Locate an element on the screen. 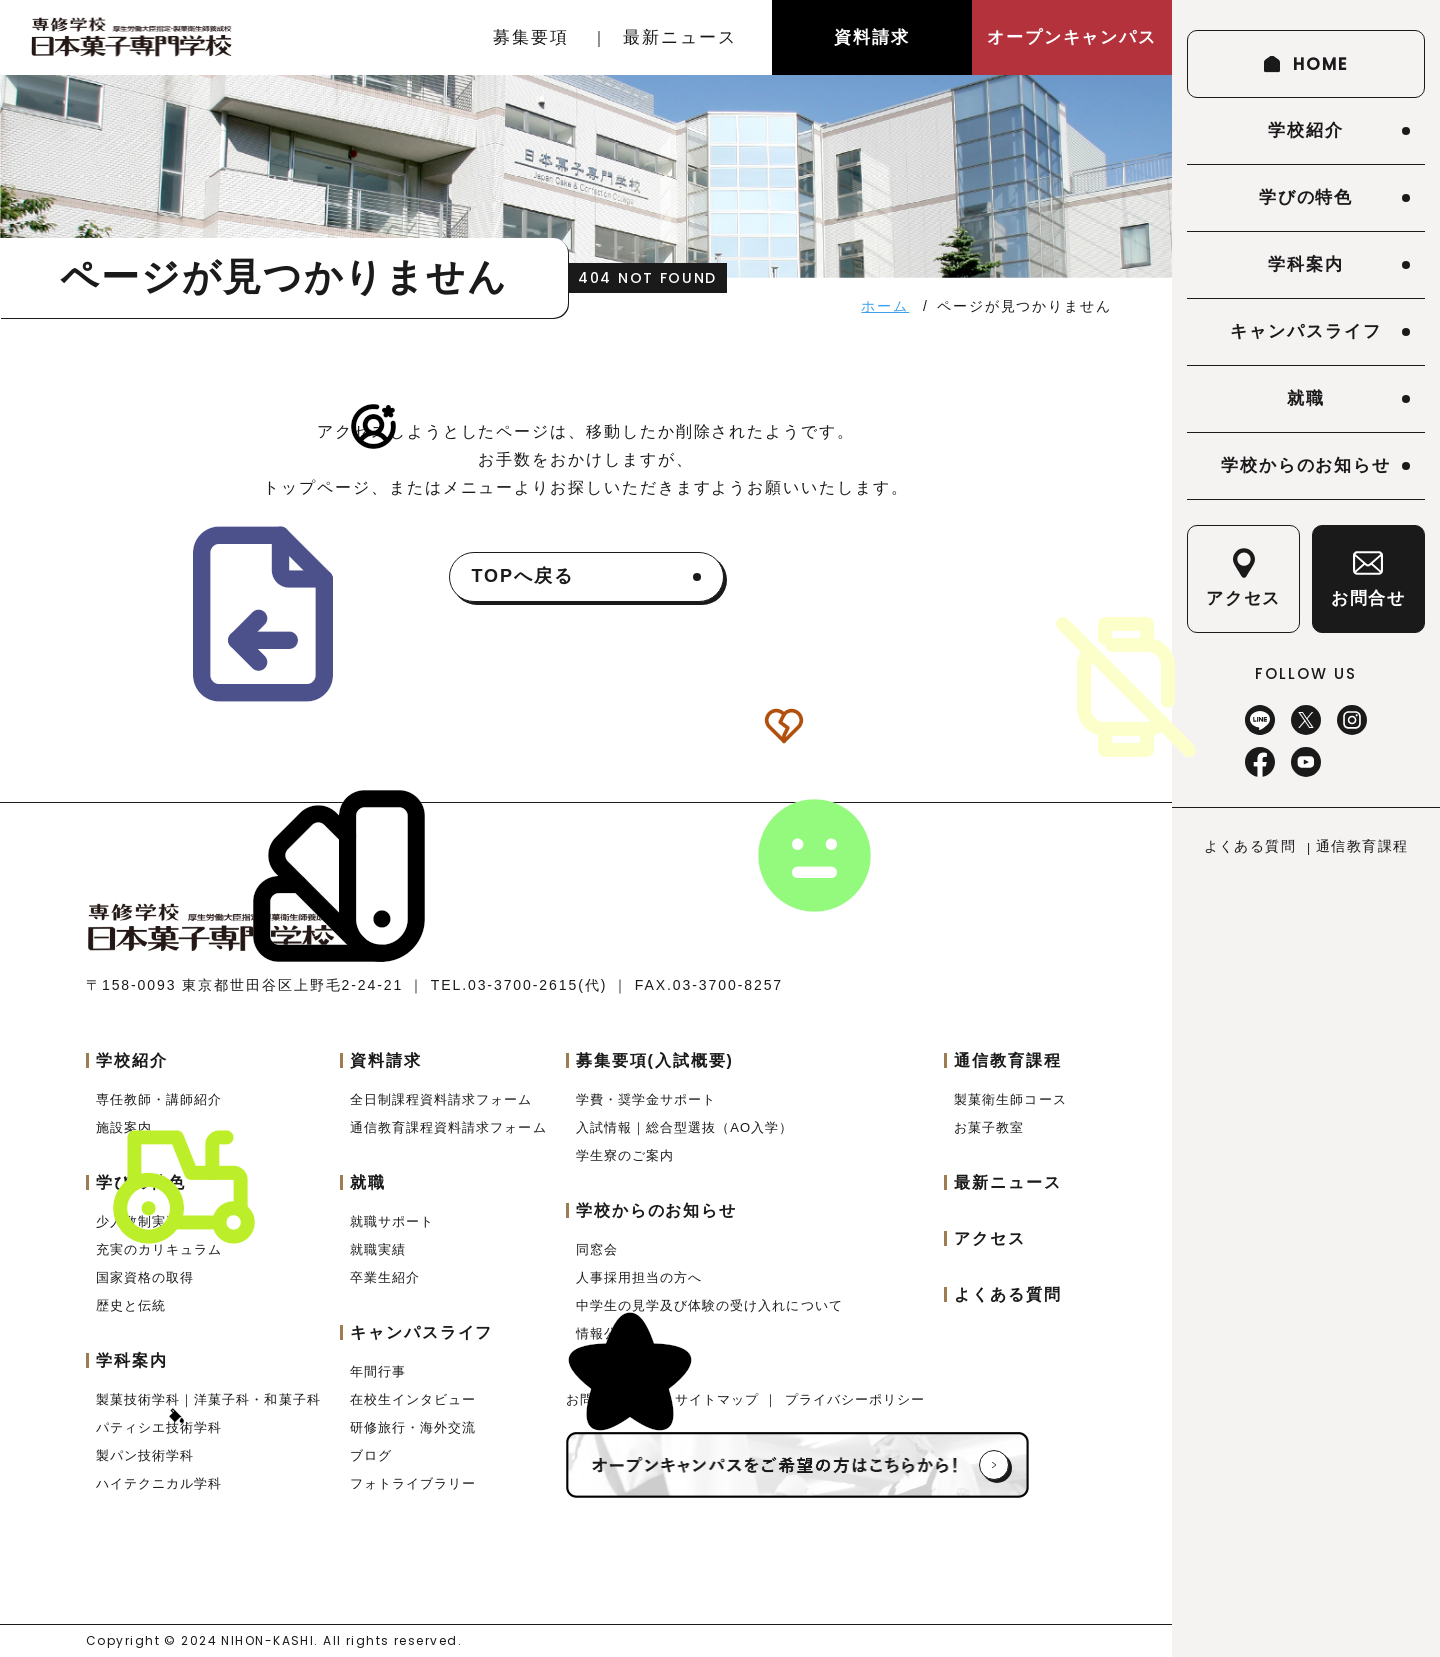 The width and height of the screenshot is (1440, 1657). access farming or agricultural features is located at coordinates (184, 1187).